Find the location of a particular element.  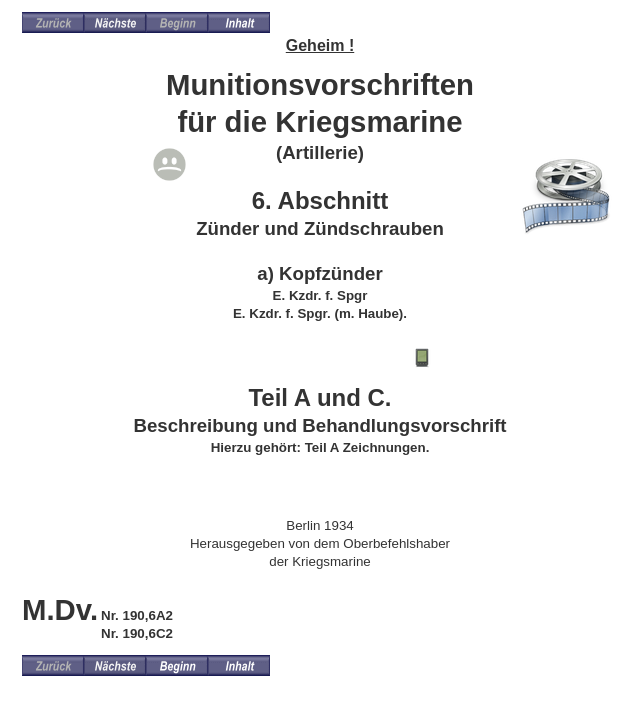

access PDA or handheld device settings is located at coordinates (422, 358).